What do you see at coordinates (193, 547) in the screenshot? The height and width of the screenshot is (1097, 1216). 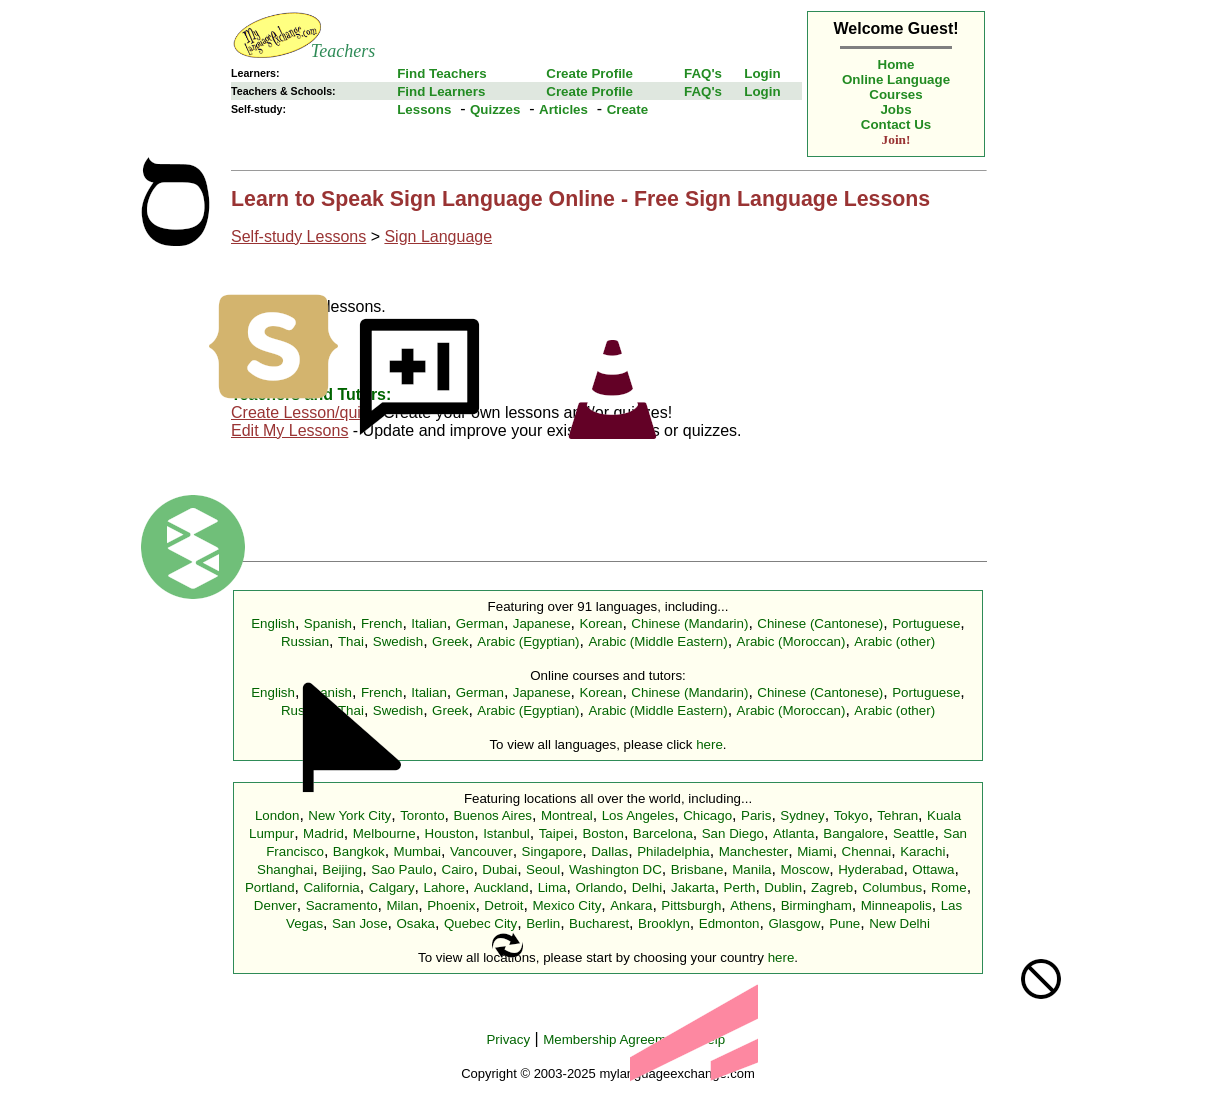 I see `open scrapbox app` at bounding box center [193, 547].